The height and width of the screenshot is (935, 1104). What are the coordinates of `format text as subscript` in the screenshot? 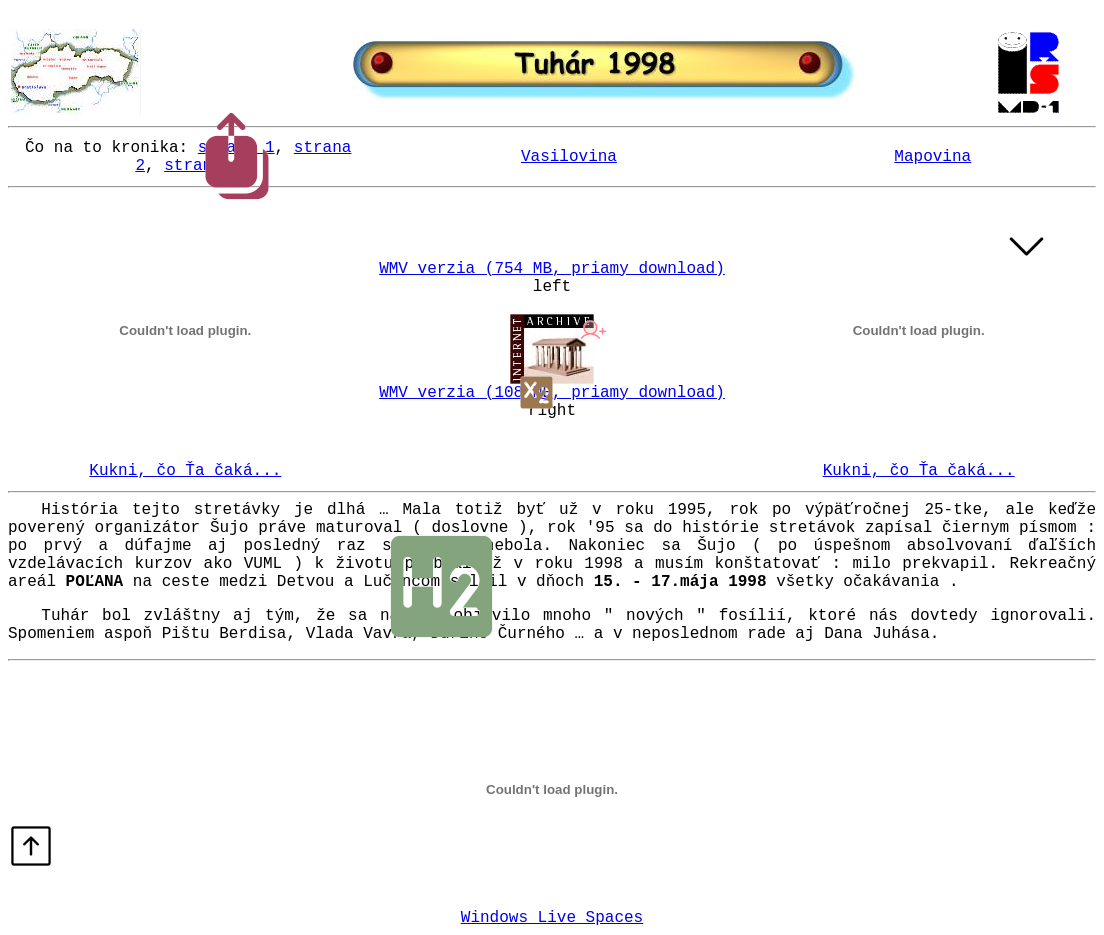 It's located at (536, 392).